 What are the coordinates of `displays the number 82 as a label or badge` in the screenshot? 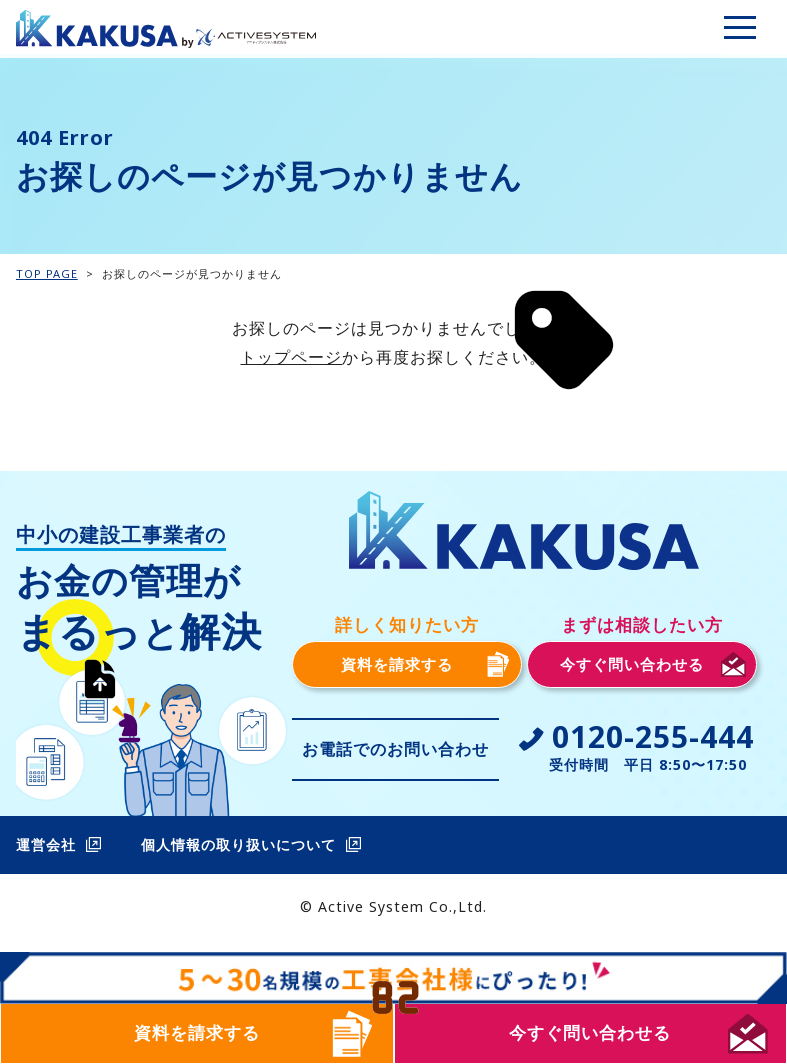 It's located at (395, 997).